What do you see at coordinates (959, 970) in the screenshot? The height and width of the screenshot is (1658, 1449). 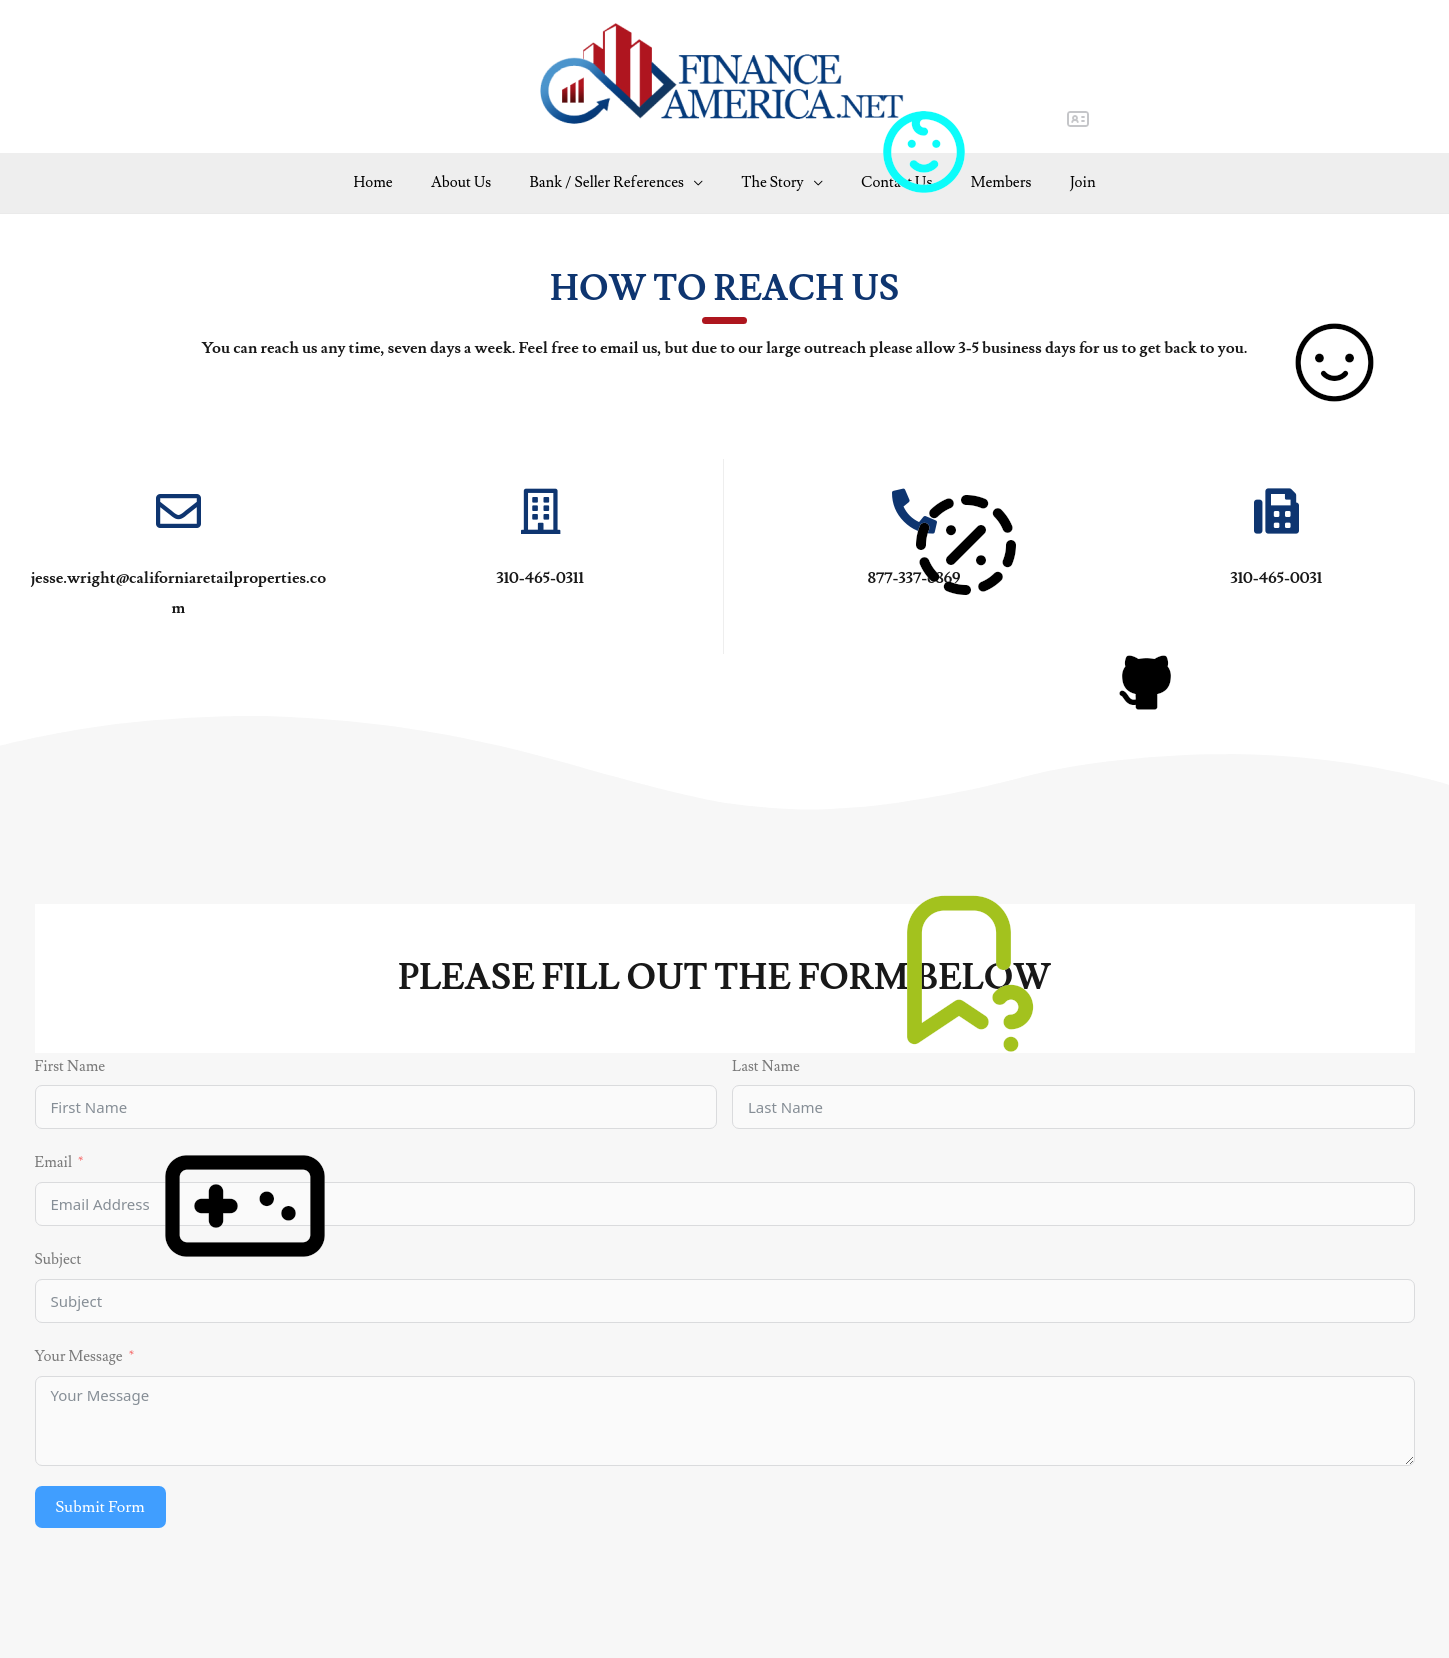 I see `access bookmark help or FAQ` at bounding box center [959, 970].